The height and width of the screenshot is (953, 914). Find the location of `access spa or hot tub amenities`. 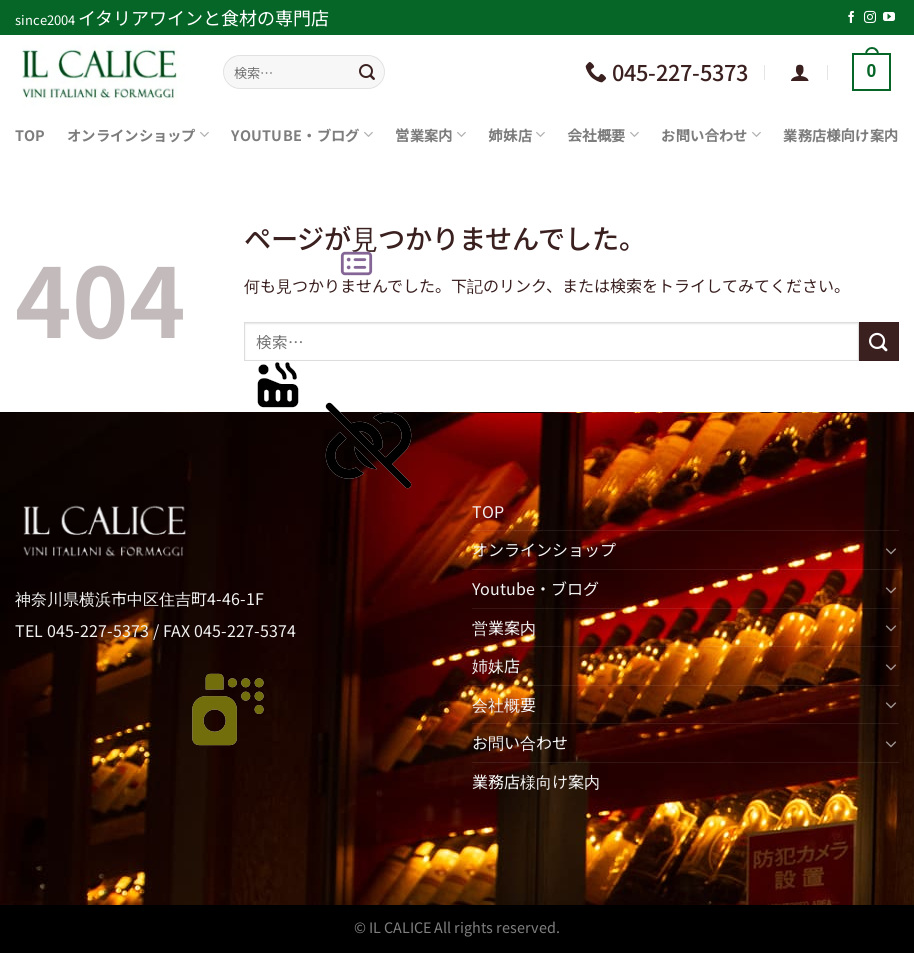

access spa or hot tub amenities is located at coordinates (278, 384).